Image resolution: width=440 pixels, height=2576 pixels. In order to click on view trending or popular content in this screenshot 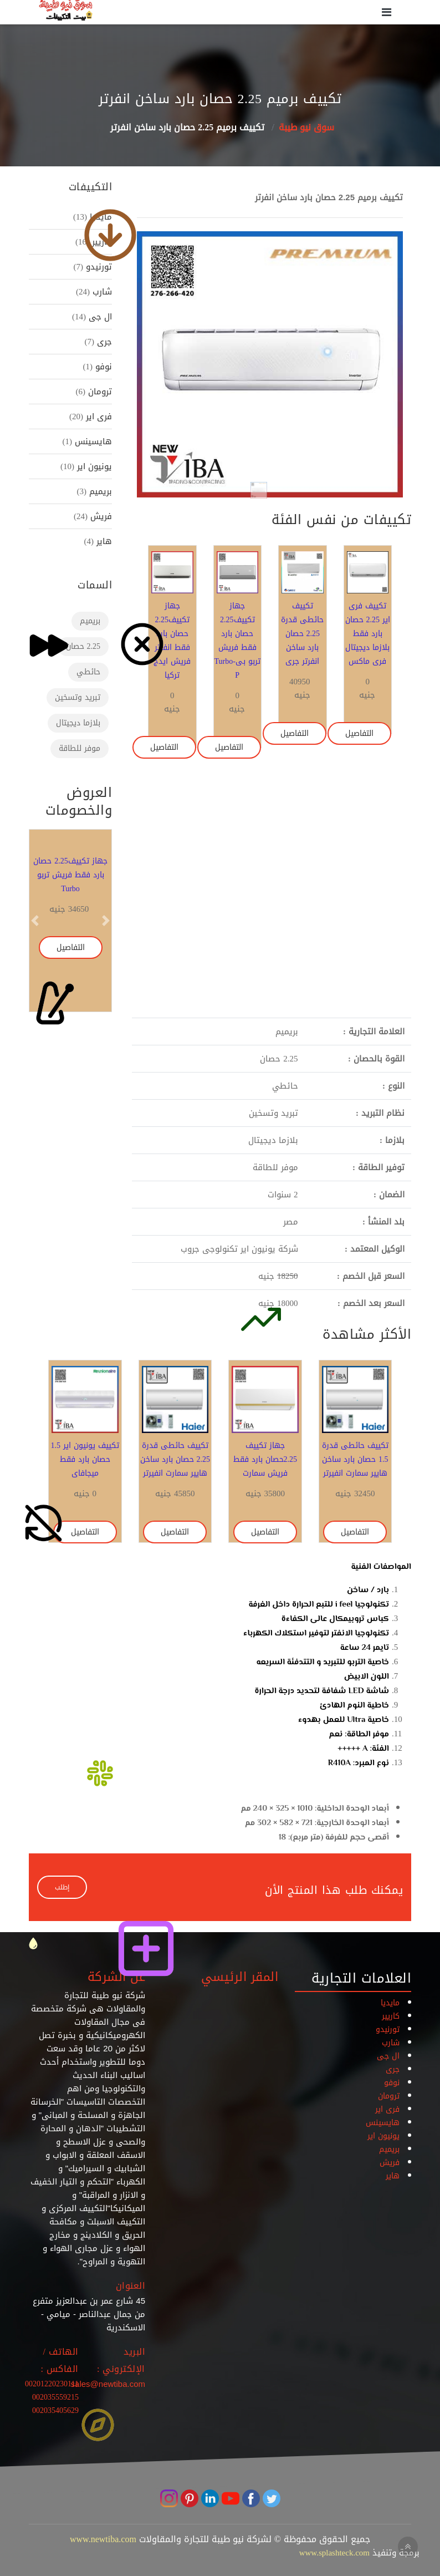, I will do `click(261, 1319)`.